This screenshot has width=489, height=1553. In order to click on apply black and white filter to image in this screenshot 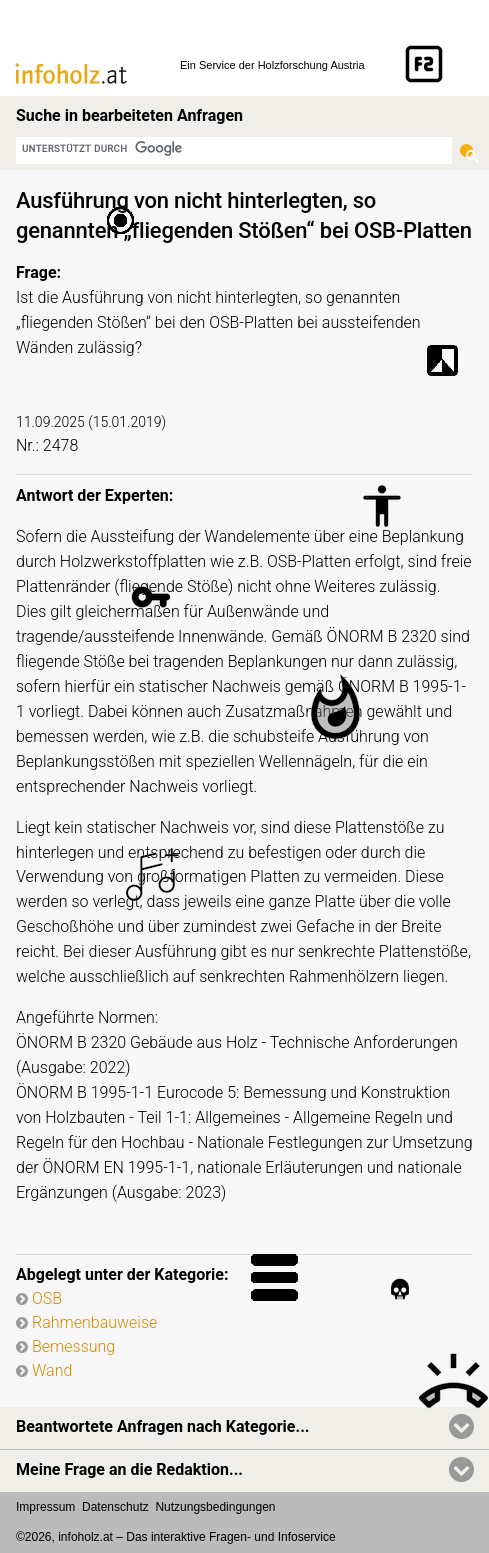, I will do `click(442, 360)`.